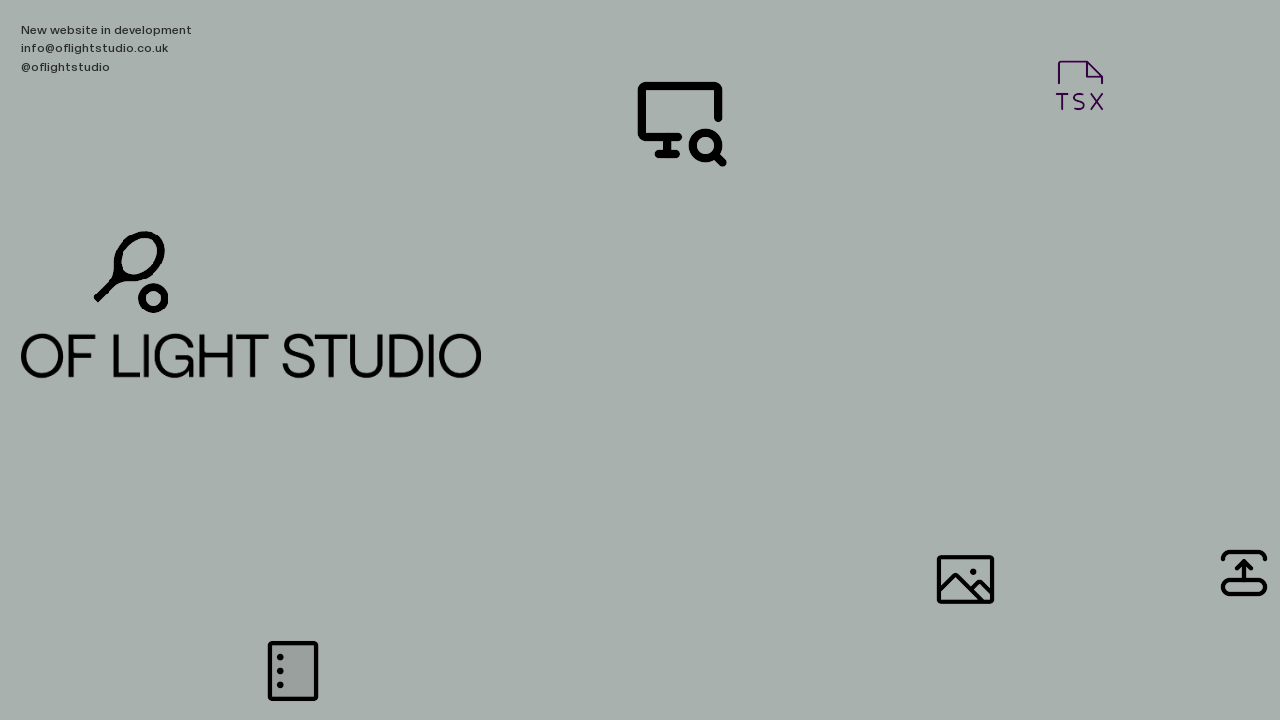 This screenshot has width=1280, height=720. Describe the element at coordinates (680, 120) in the screenshot. I see `search files on desktop computer` at that location.